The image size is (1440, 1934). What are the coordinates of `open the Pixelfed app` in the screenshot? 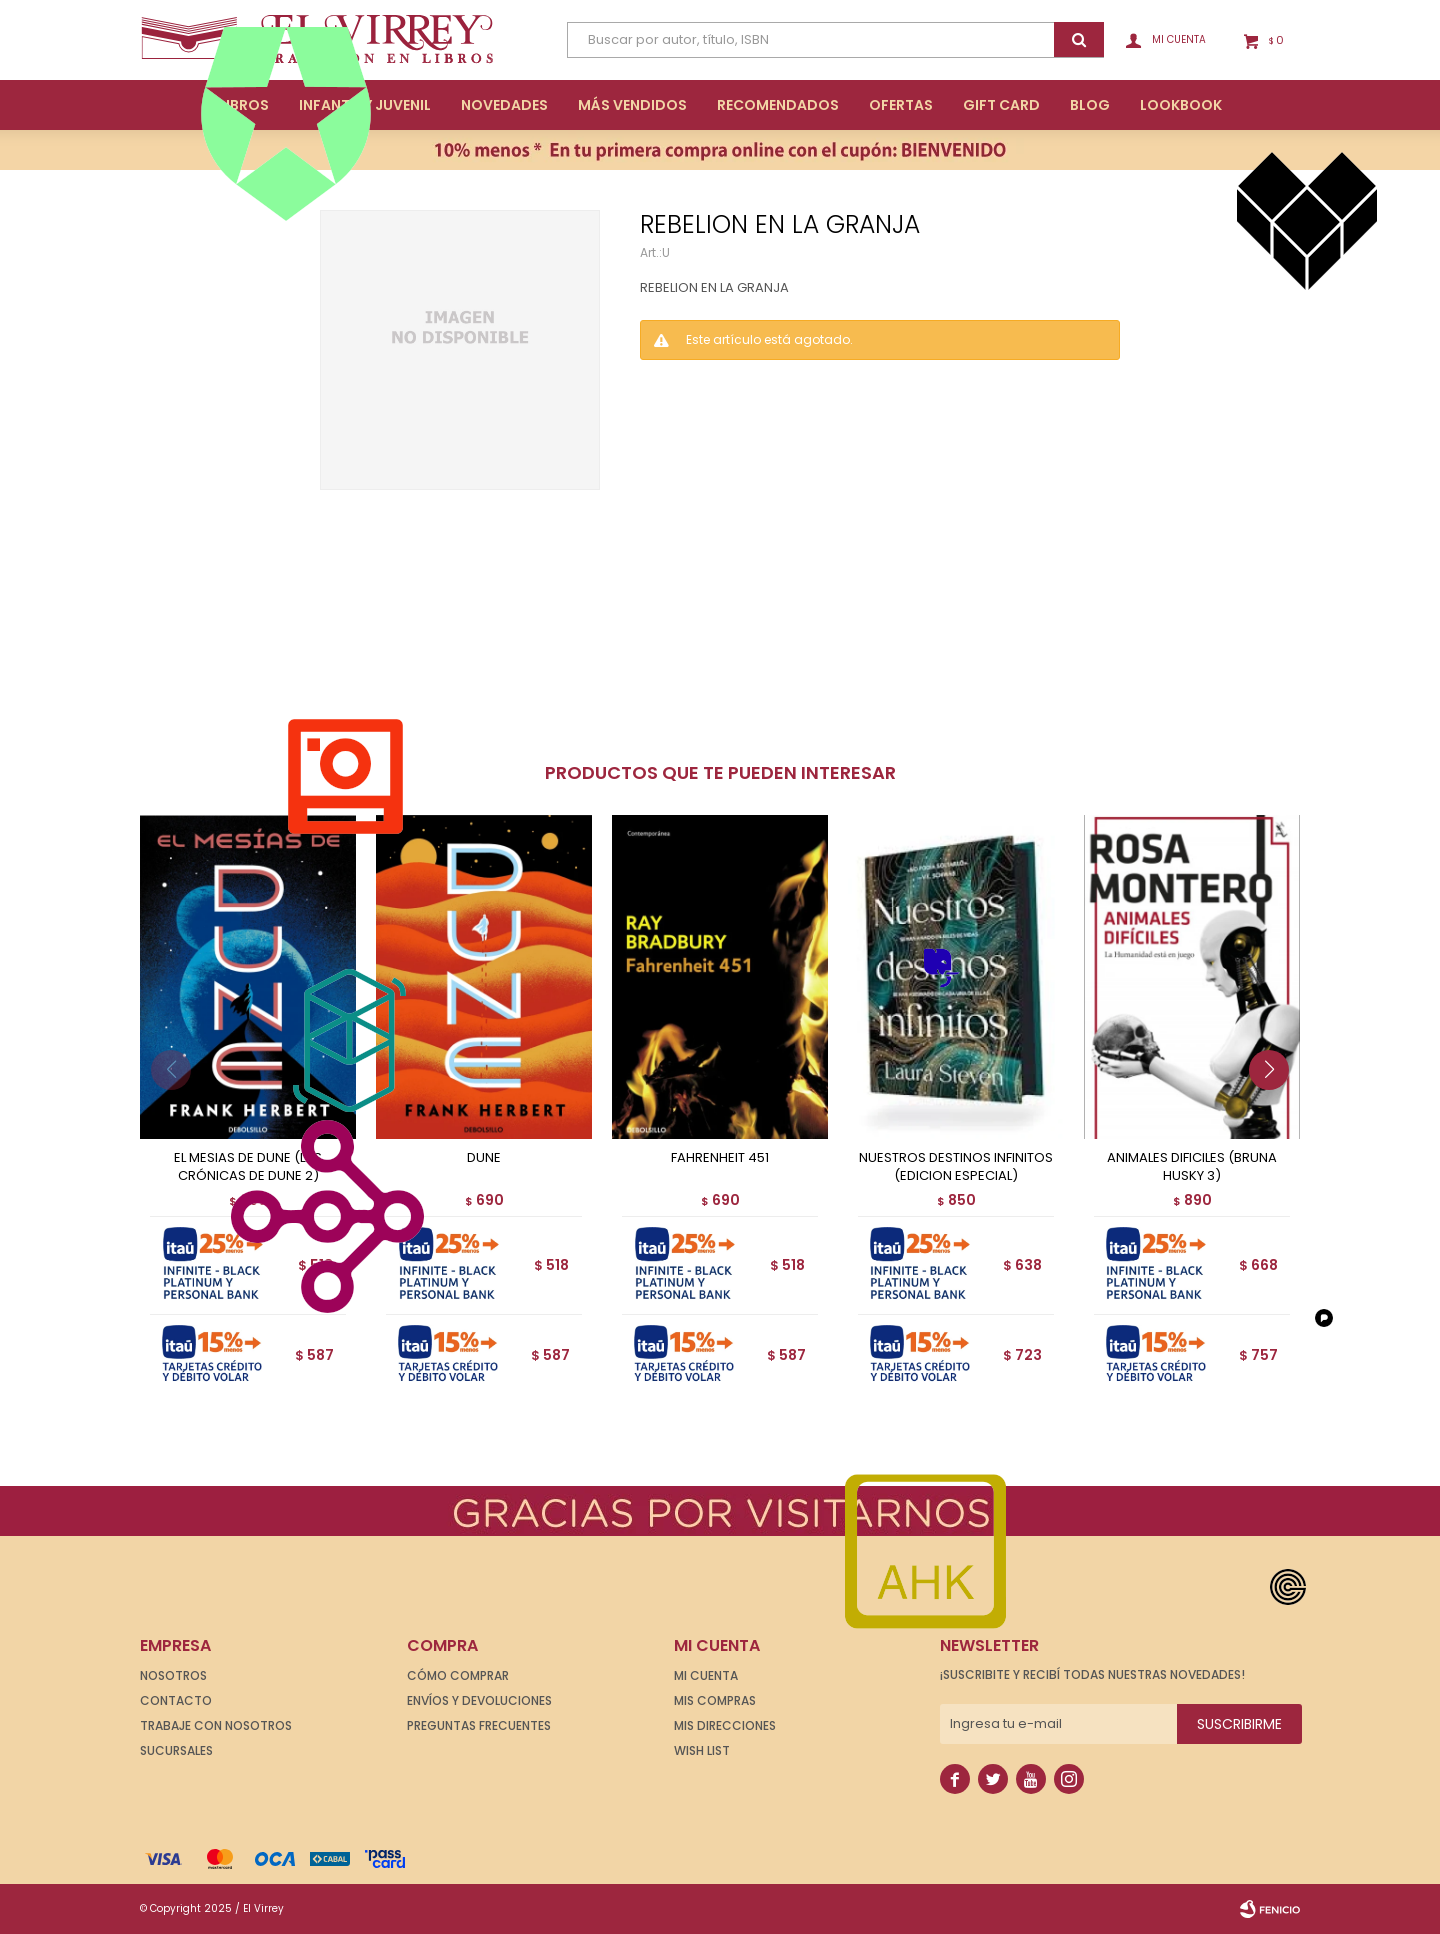 It's located at (1324, 1318).